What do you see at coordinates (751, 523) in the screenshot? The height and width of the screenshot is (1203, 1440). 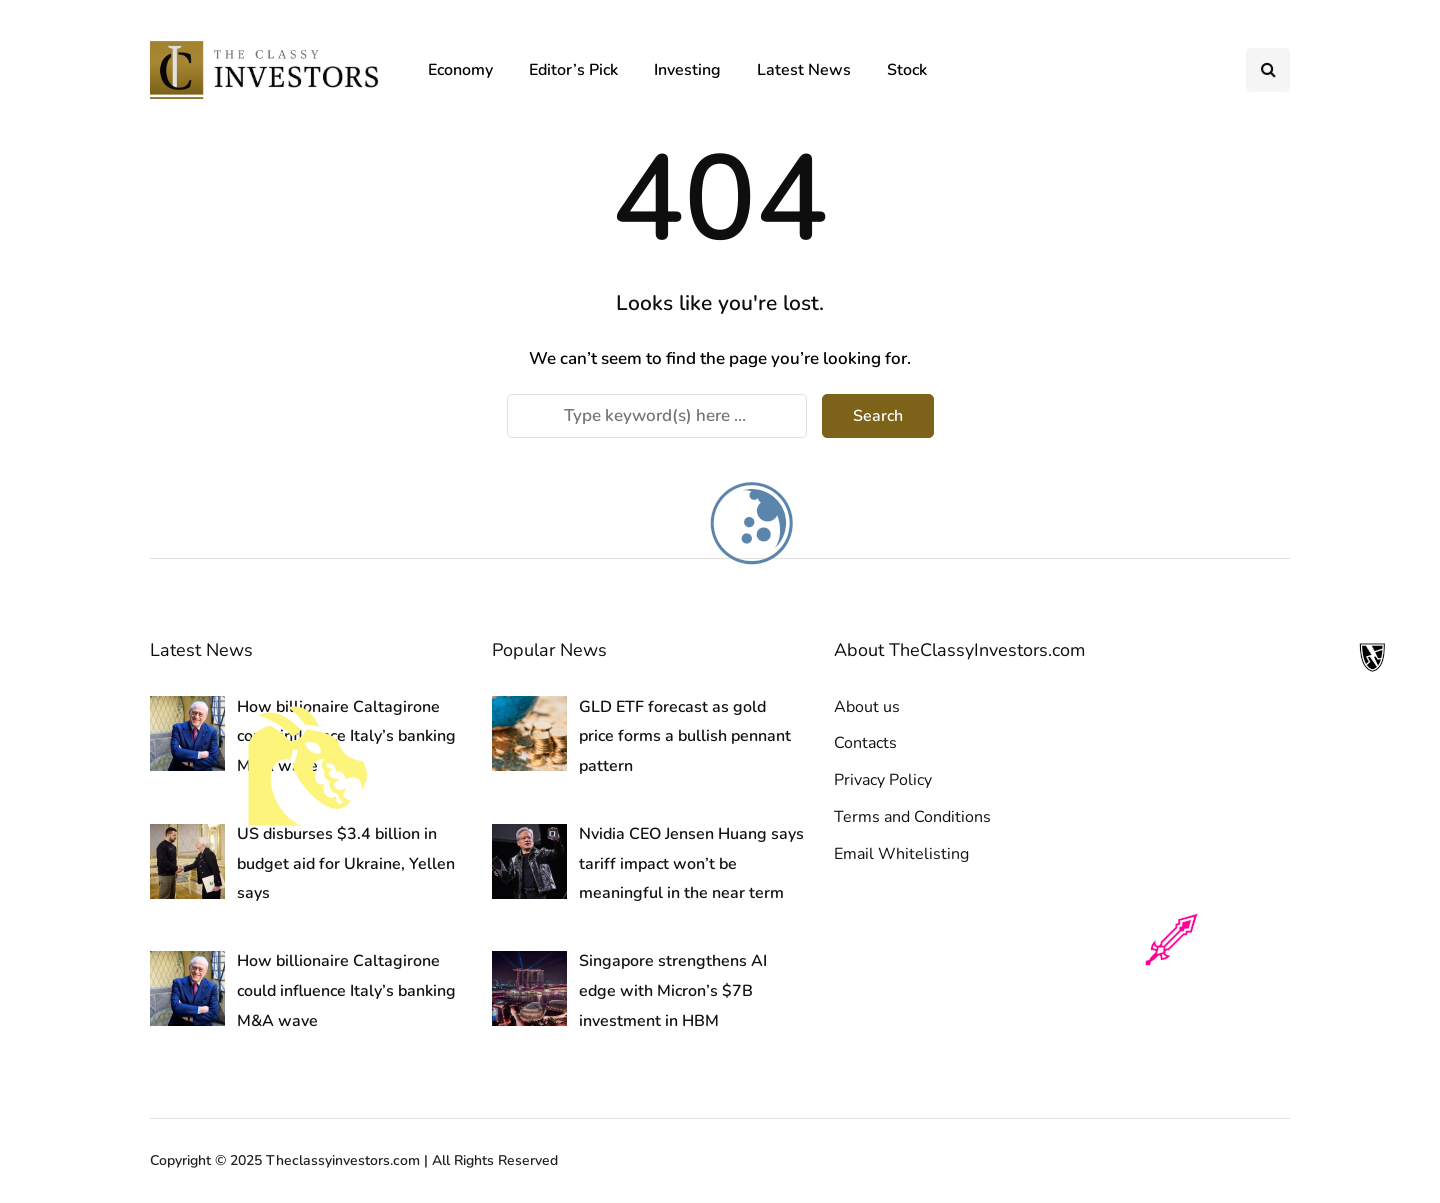 I see `select the 8-ball in a pool or billiards game` at bounding box center [751, 523].